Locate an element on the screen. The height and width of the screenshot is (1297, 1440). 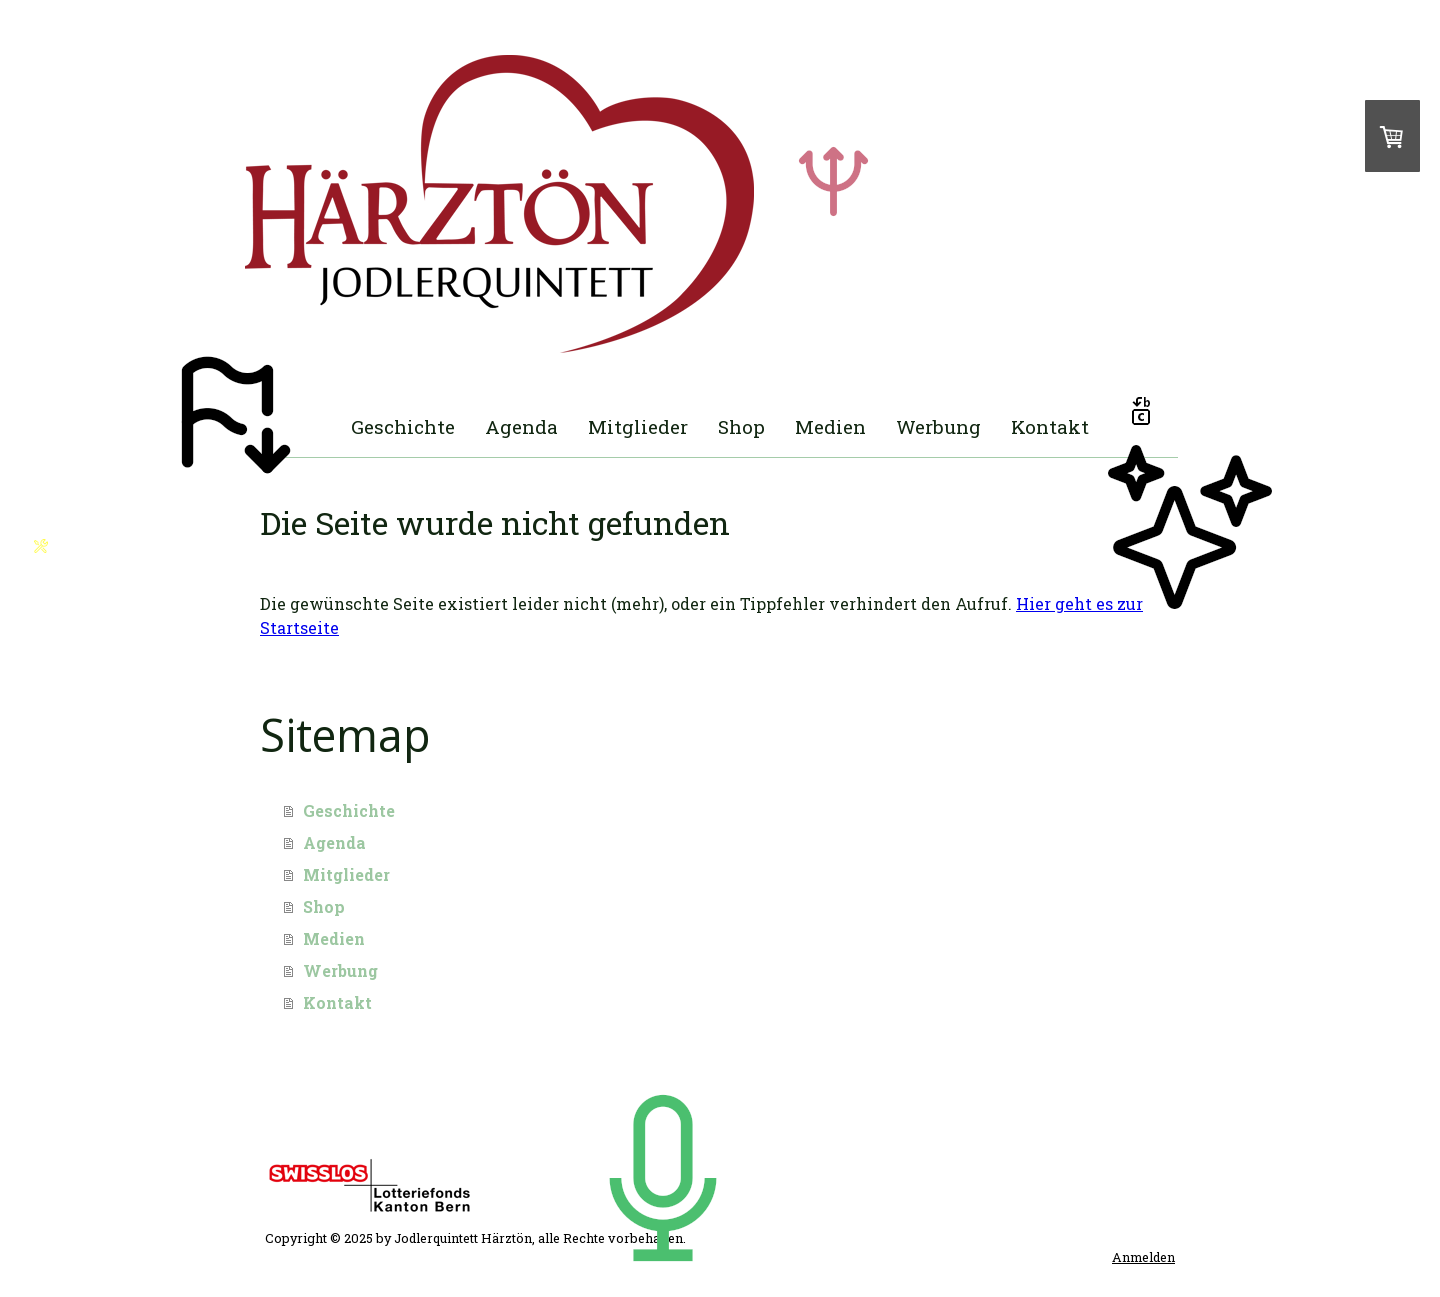
indicates AI-generated or enhanced content is located at coordinates (1190, 527).